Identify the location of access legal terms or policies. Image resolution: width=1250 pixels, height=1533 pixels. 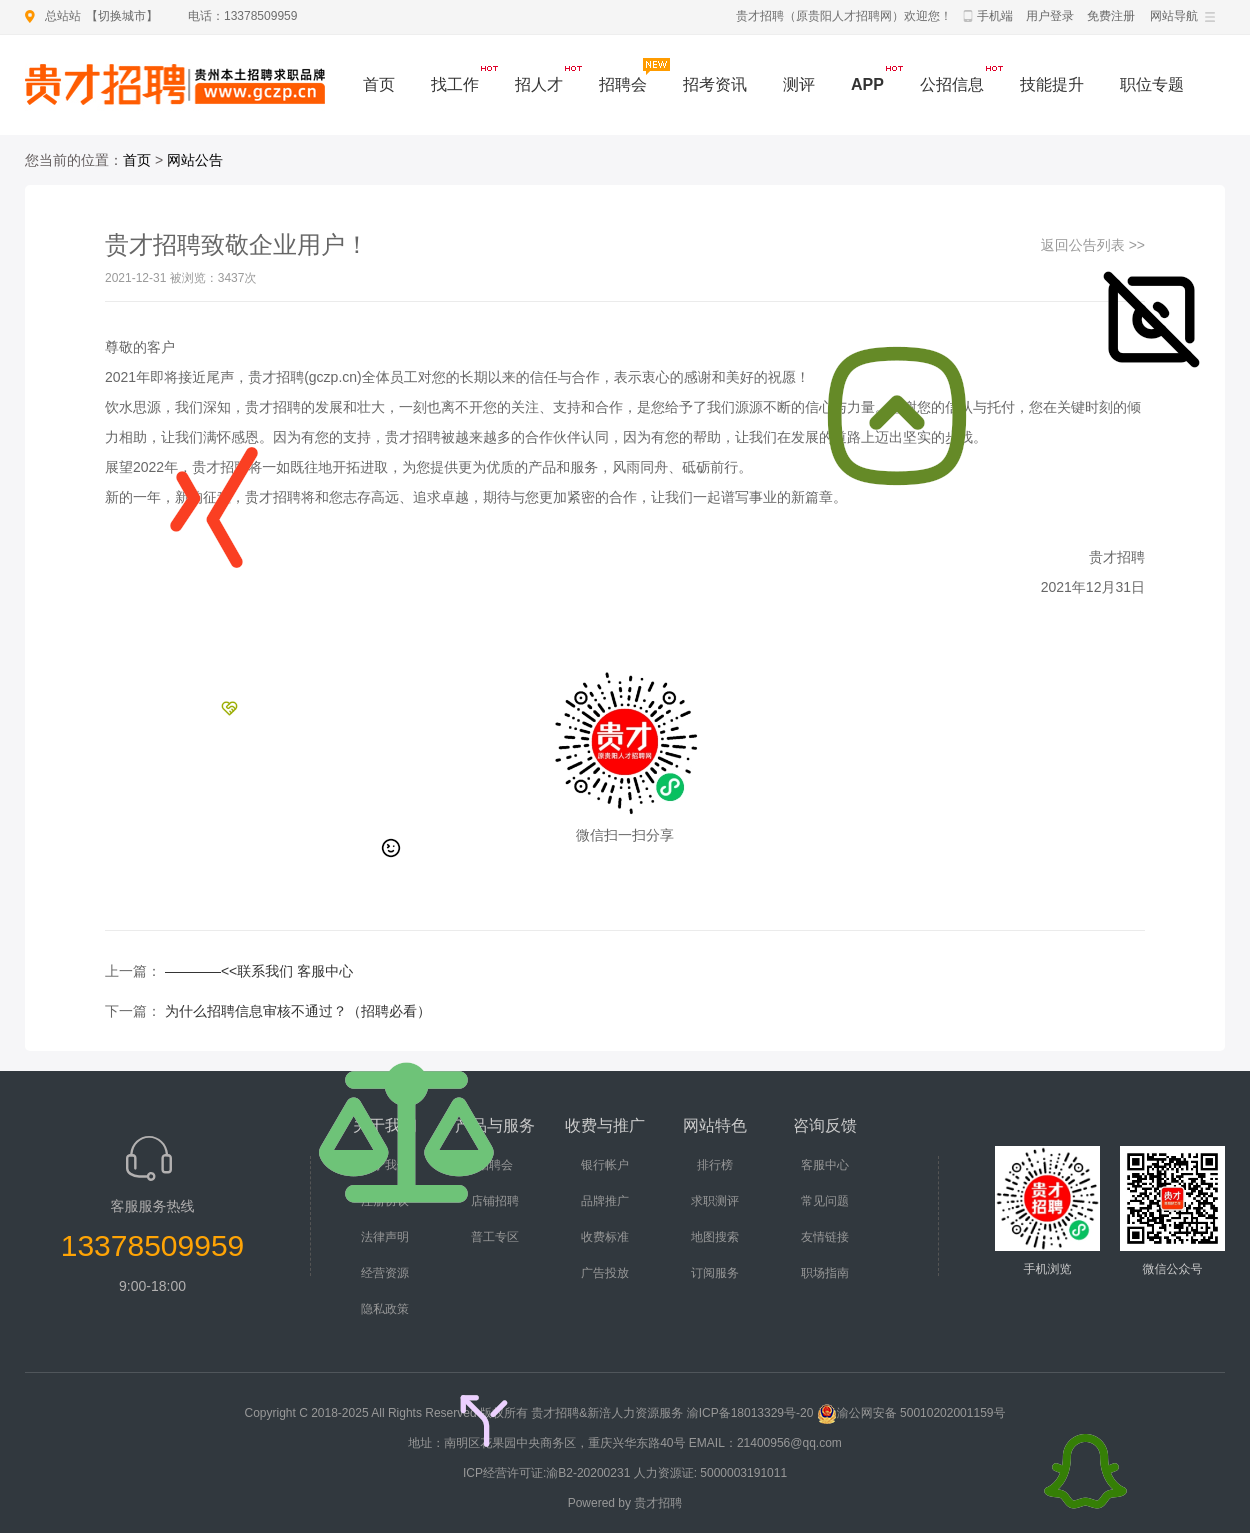
(406, 1132).